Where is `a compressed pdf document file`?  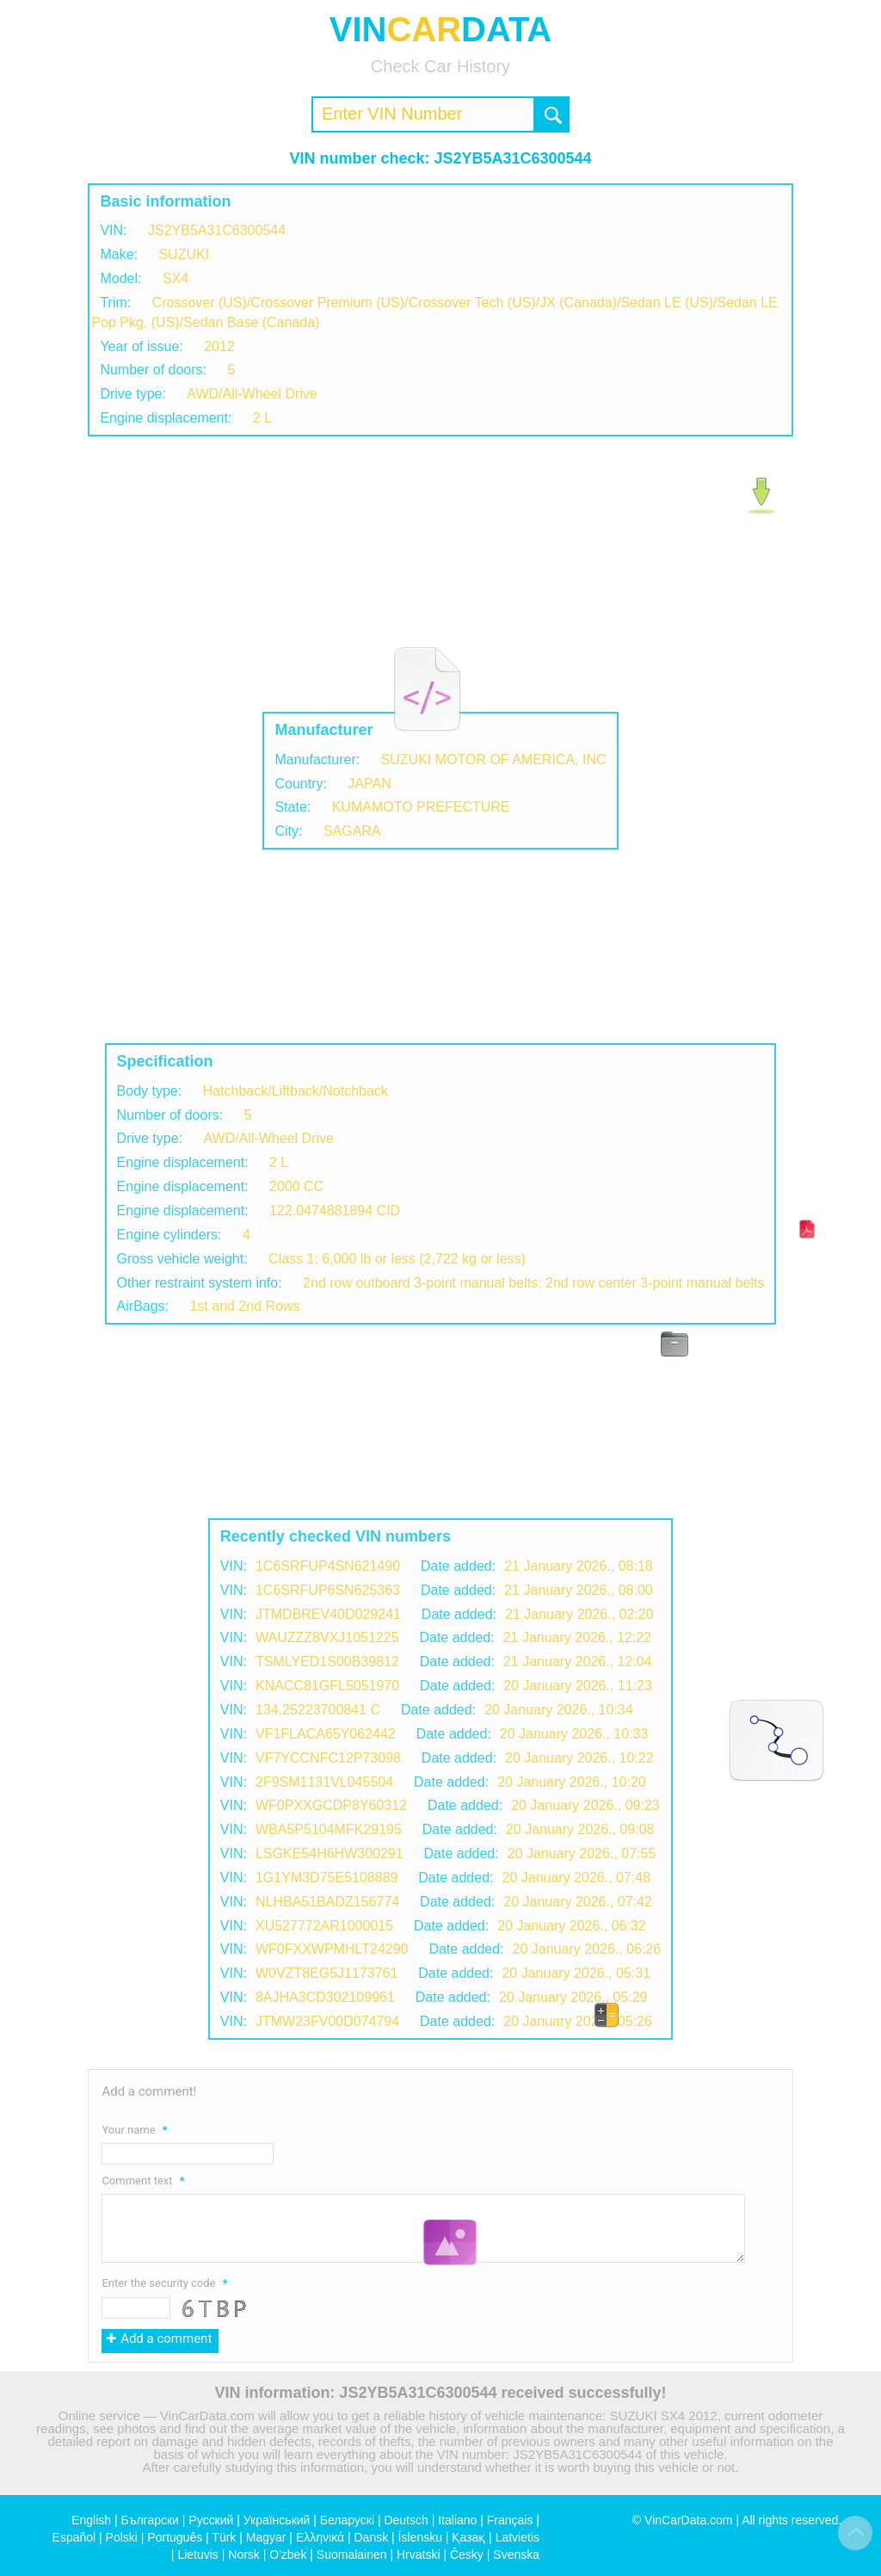
a compressed pdf document file is located at coordinates (807, 1229).